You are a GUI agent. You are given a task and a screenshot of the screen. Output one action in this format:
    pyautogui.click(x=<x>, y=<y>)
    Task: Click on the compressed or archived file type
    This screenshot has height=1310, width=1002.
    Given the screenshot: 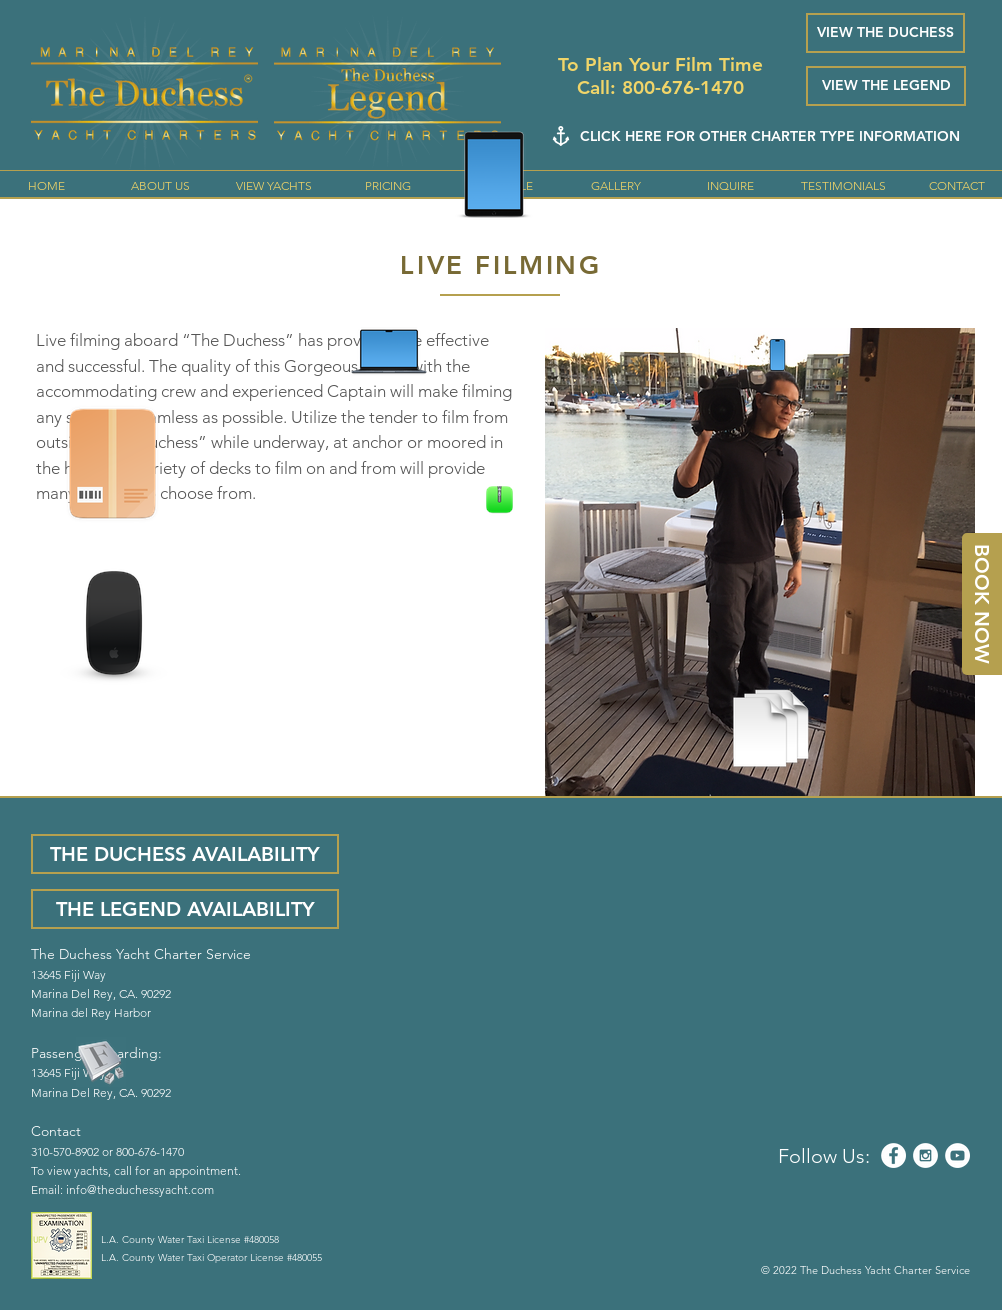 What is the action you would take?
    pyautogui.click(x=112, y=463)
    